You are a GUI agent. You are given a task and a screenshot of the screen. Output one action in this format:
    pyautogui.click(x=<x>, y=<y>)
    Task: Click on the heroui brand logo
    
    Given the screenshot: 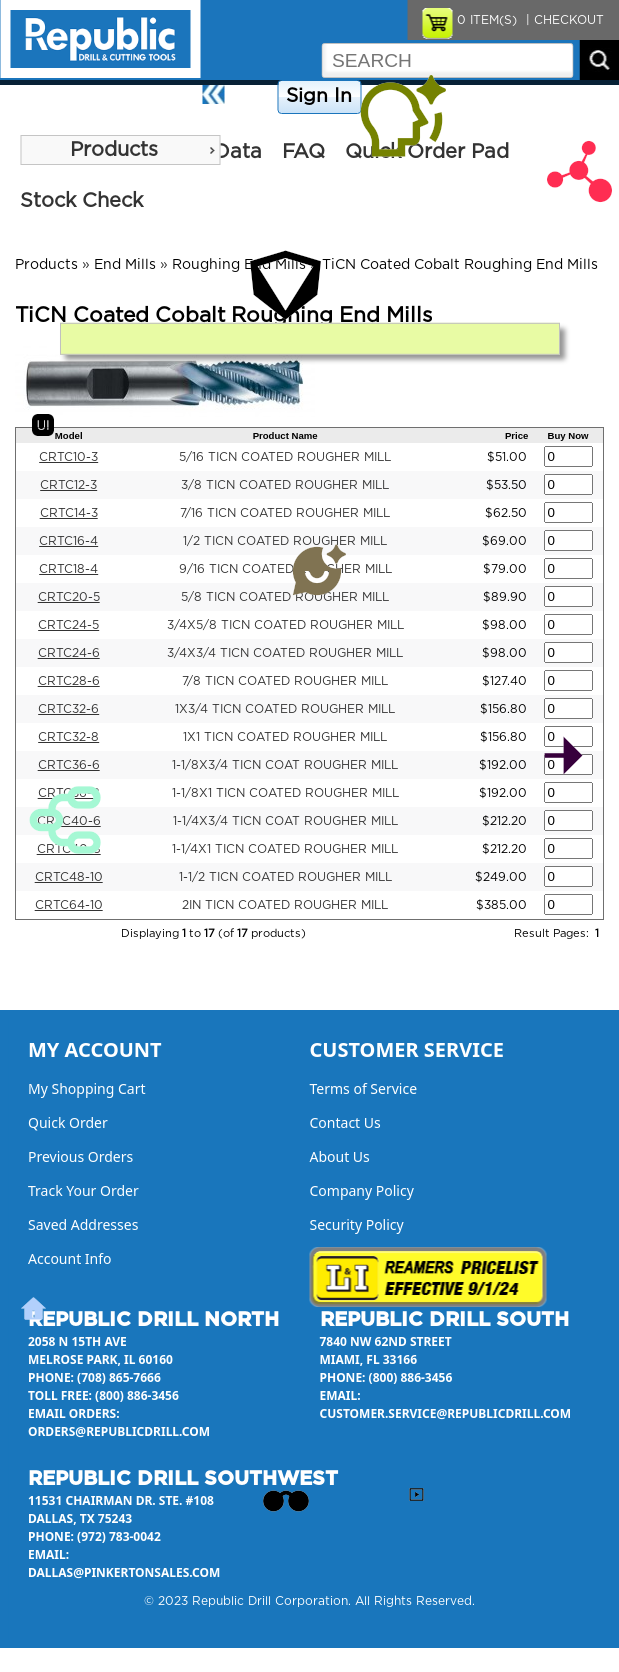 What is the action you would take?
    pyautogui.click(x=43, y=425)
    